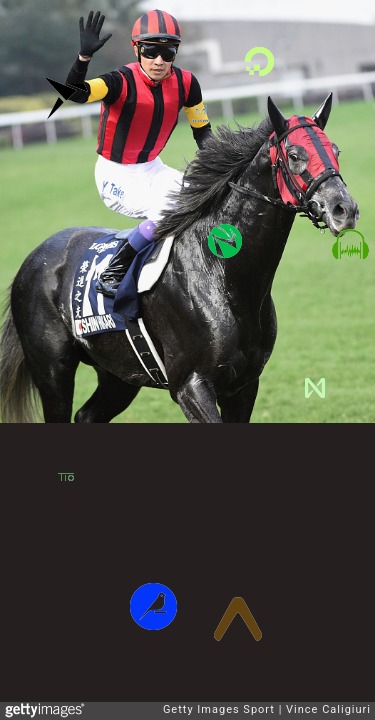 This screenshot has height=720, width=375. I want to click on spacemacs text editor logo, so click(225, 241).